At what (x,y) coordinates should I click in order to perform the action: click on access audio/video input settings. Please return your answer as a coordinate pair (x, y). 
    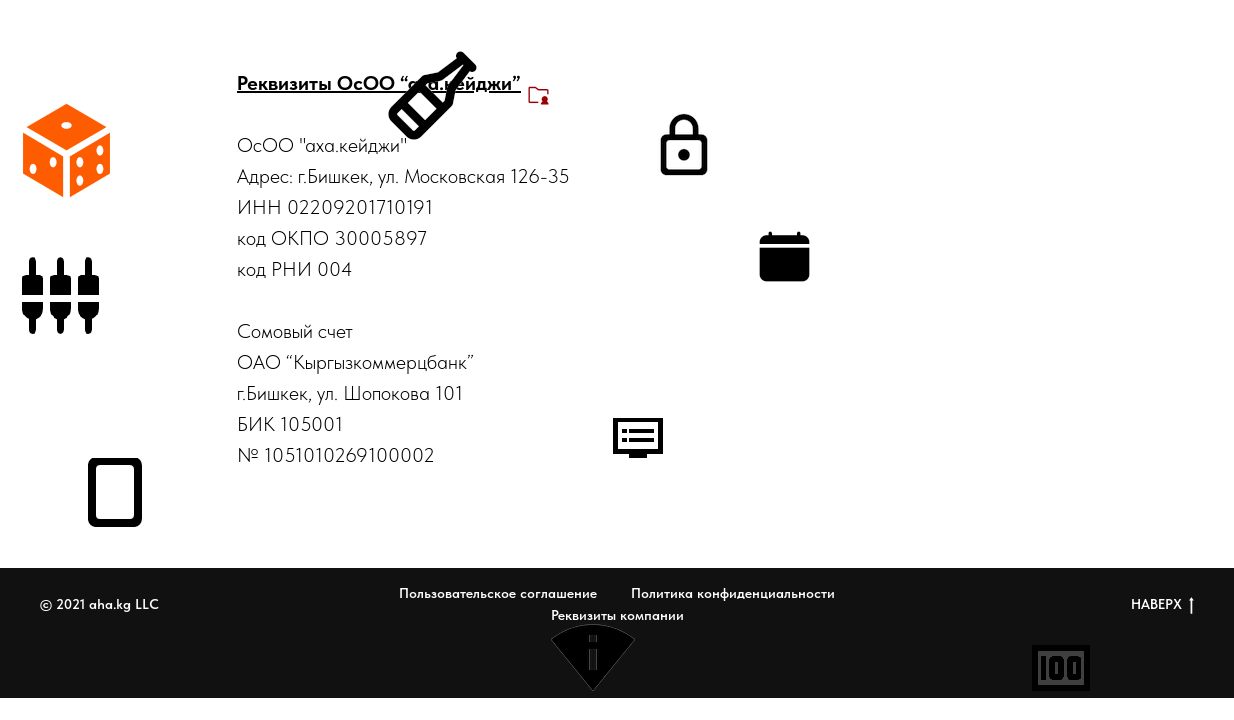
    Looking at the image, I should click on (60, 295).